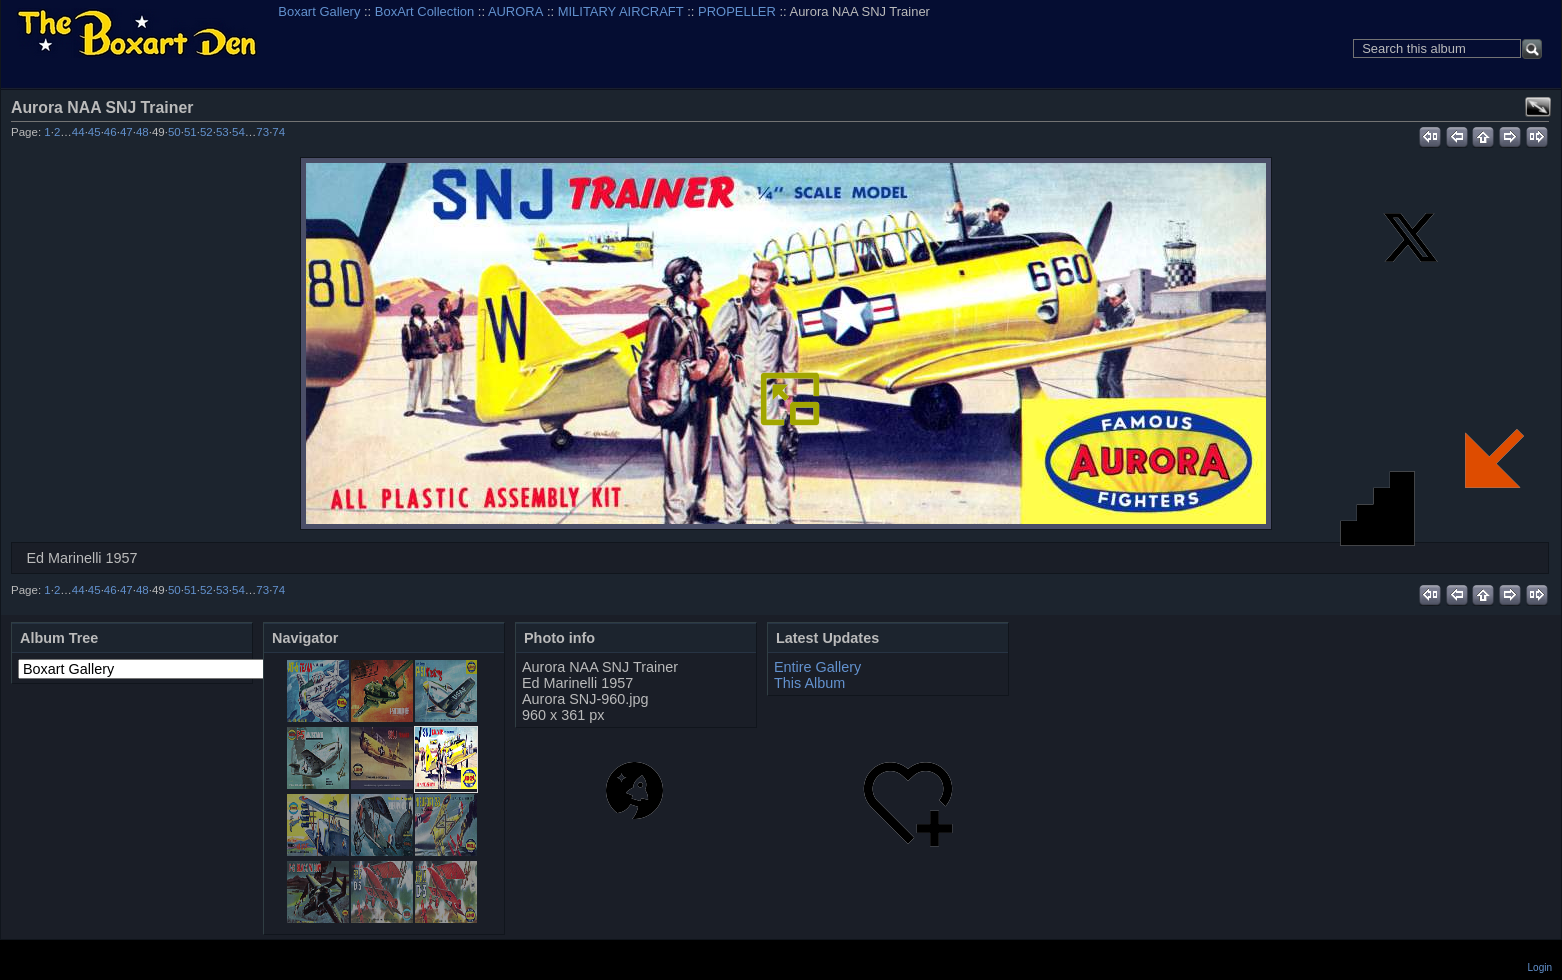 Image resolution: width=1562 pixels, height=980 pixels. I want to click on indicates stairs or stairwell location, so click(1377, 508).